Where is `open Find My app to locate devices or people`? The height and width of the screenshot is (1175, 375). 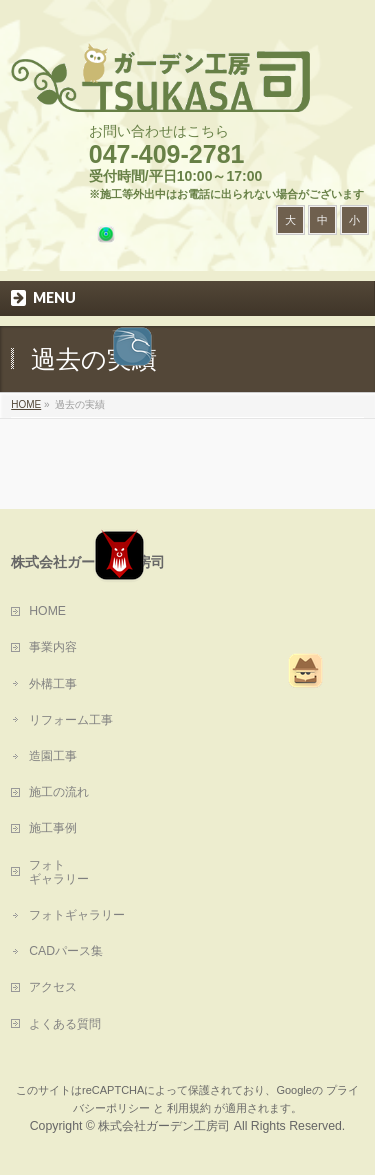 open Find My app to locate devices or people is located at coordinates (106, 234).